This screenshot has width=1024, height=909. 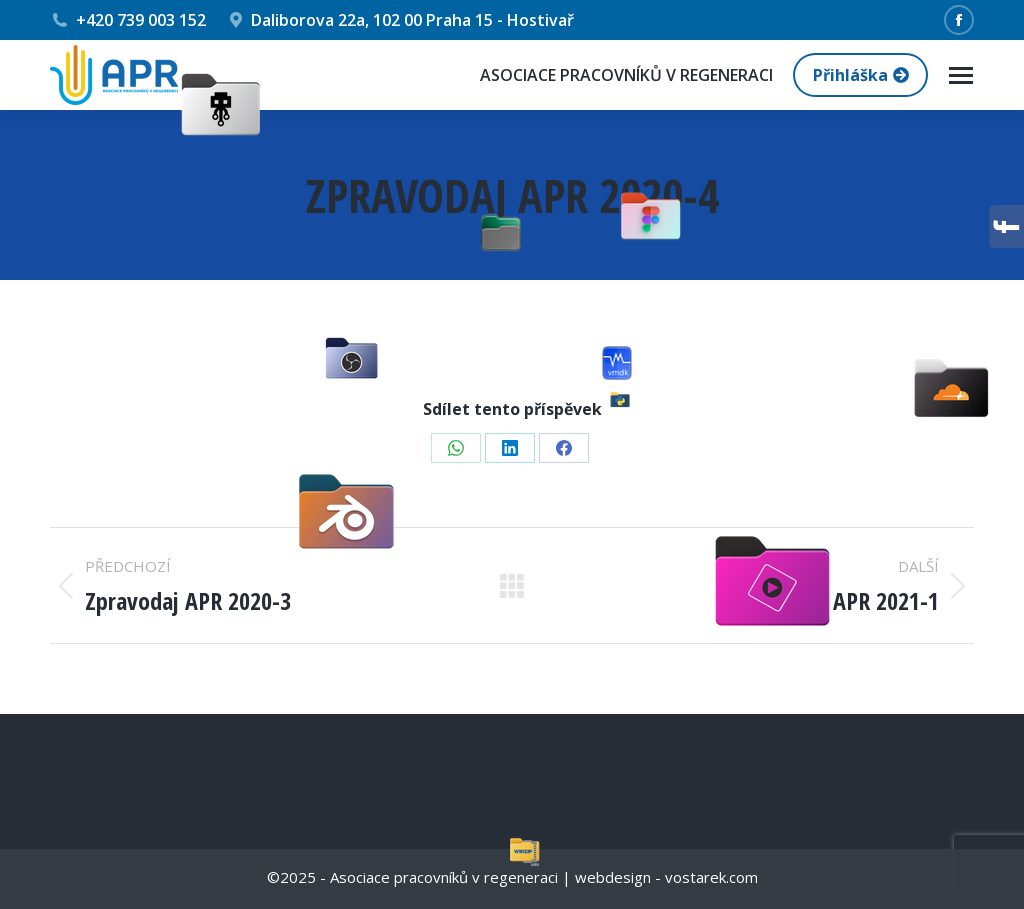 I want to click on folder containing USB security testing tools, so click(x=220, y=106).